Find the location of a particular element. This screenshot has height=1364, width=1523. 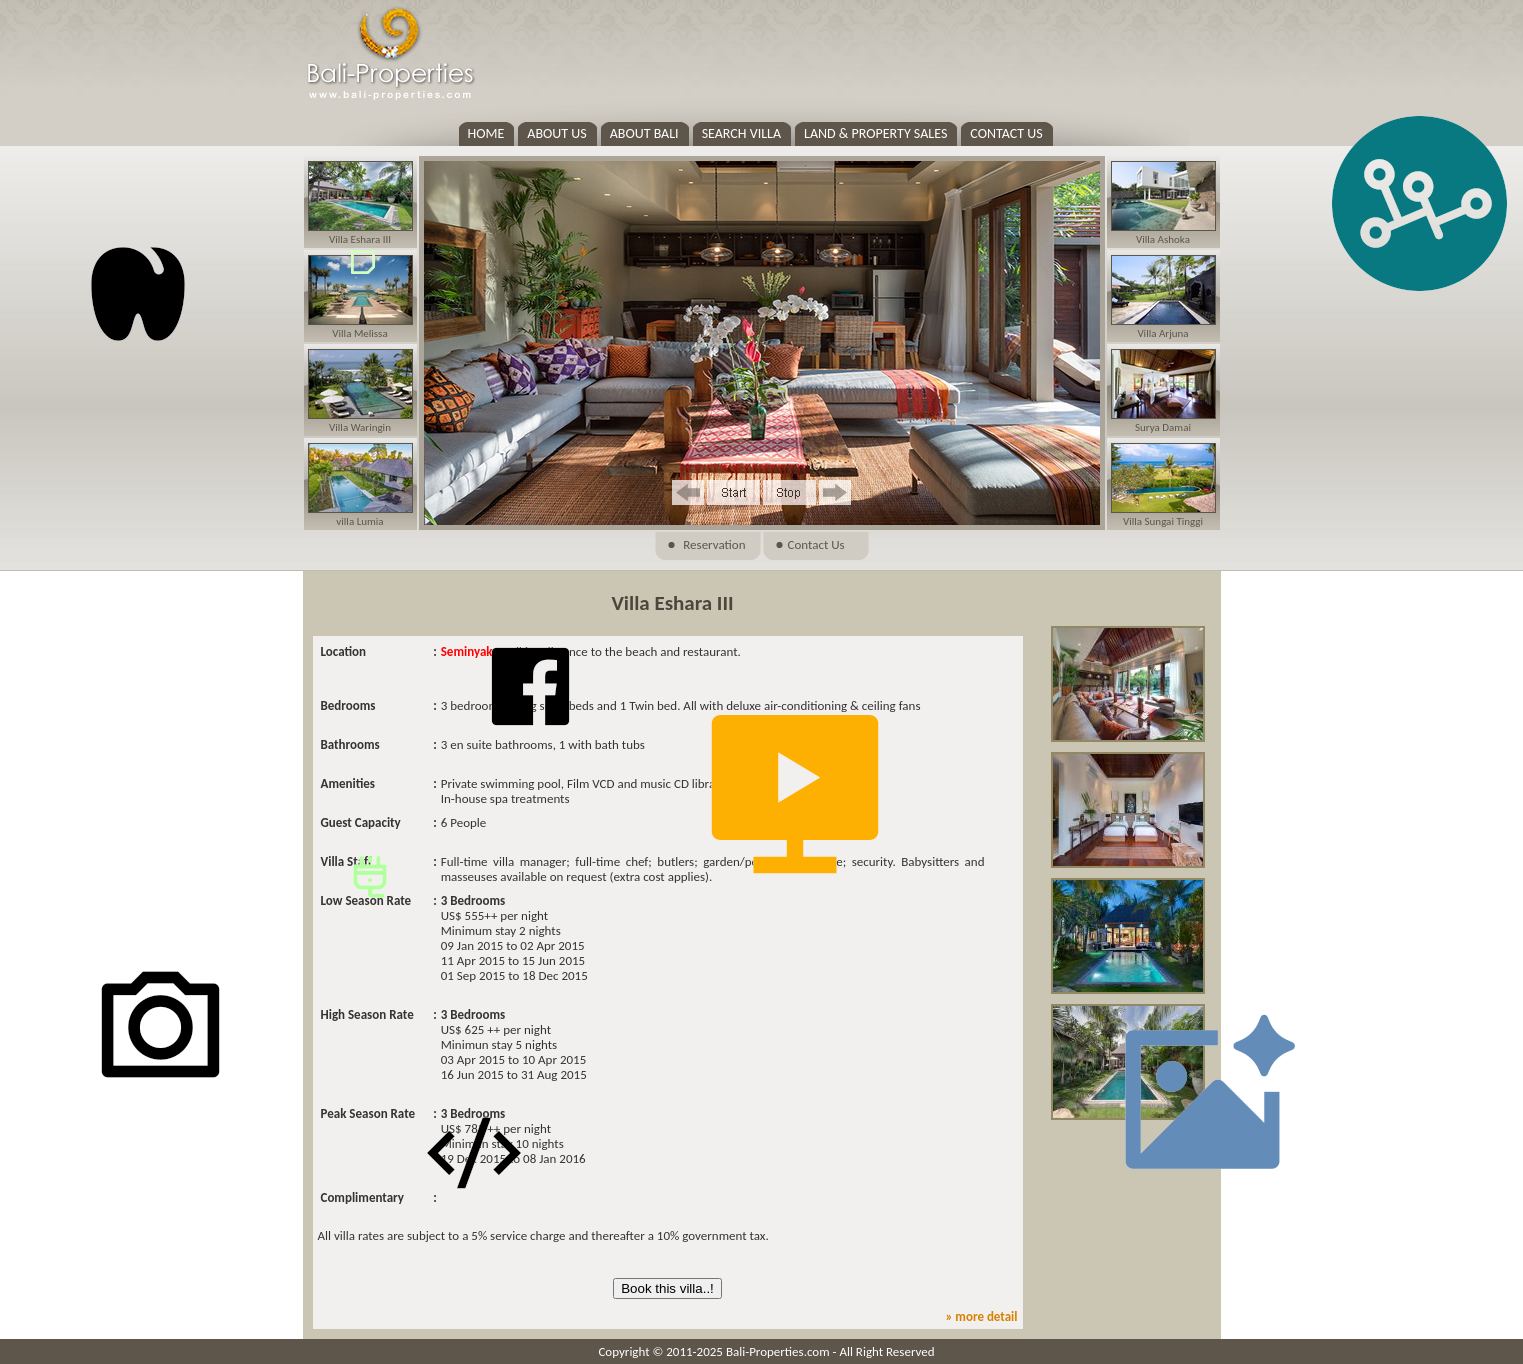

open namuwiki website is located at coordinates (1419, 203).